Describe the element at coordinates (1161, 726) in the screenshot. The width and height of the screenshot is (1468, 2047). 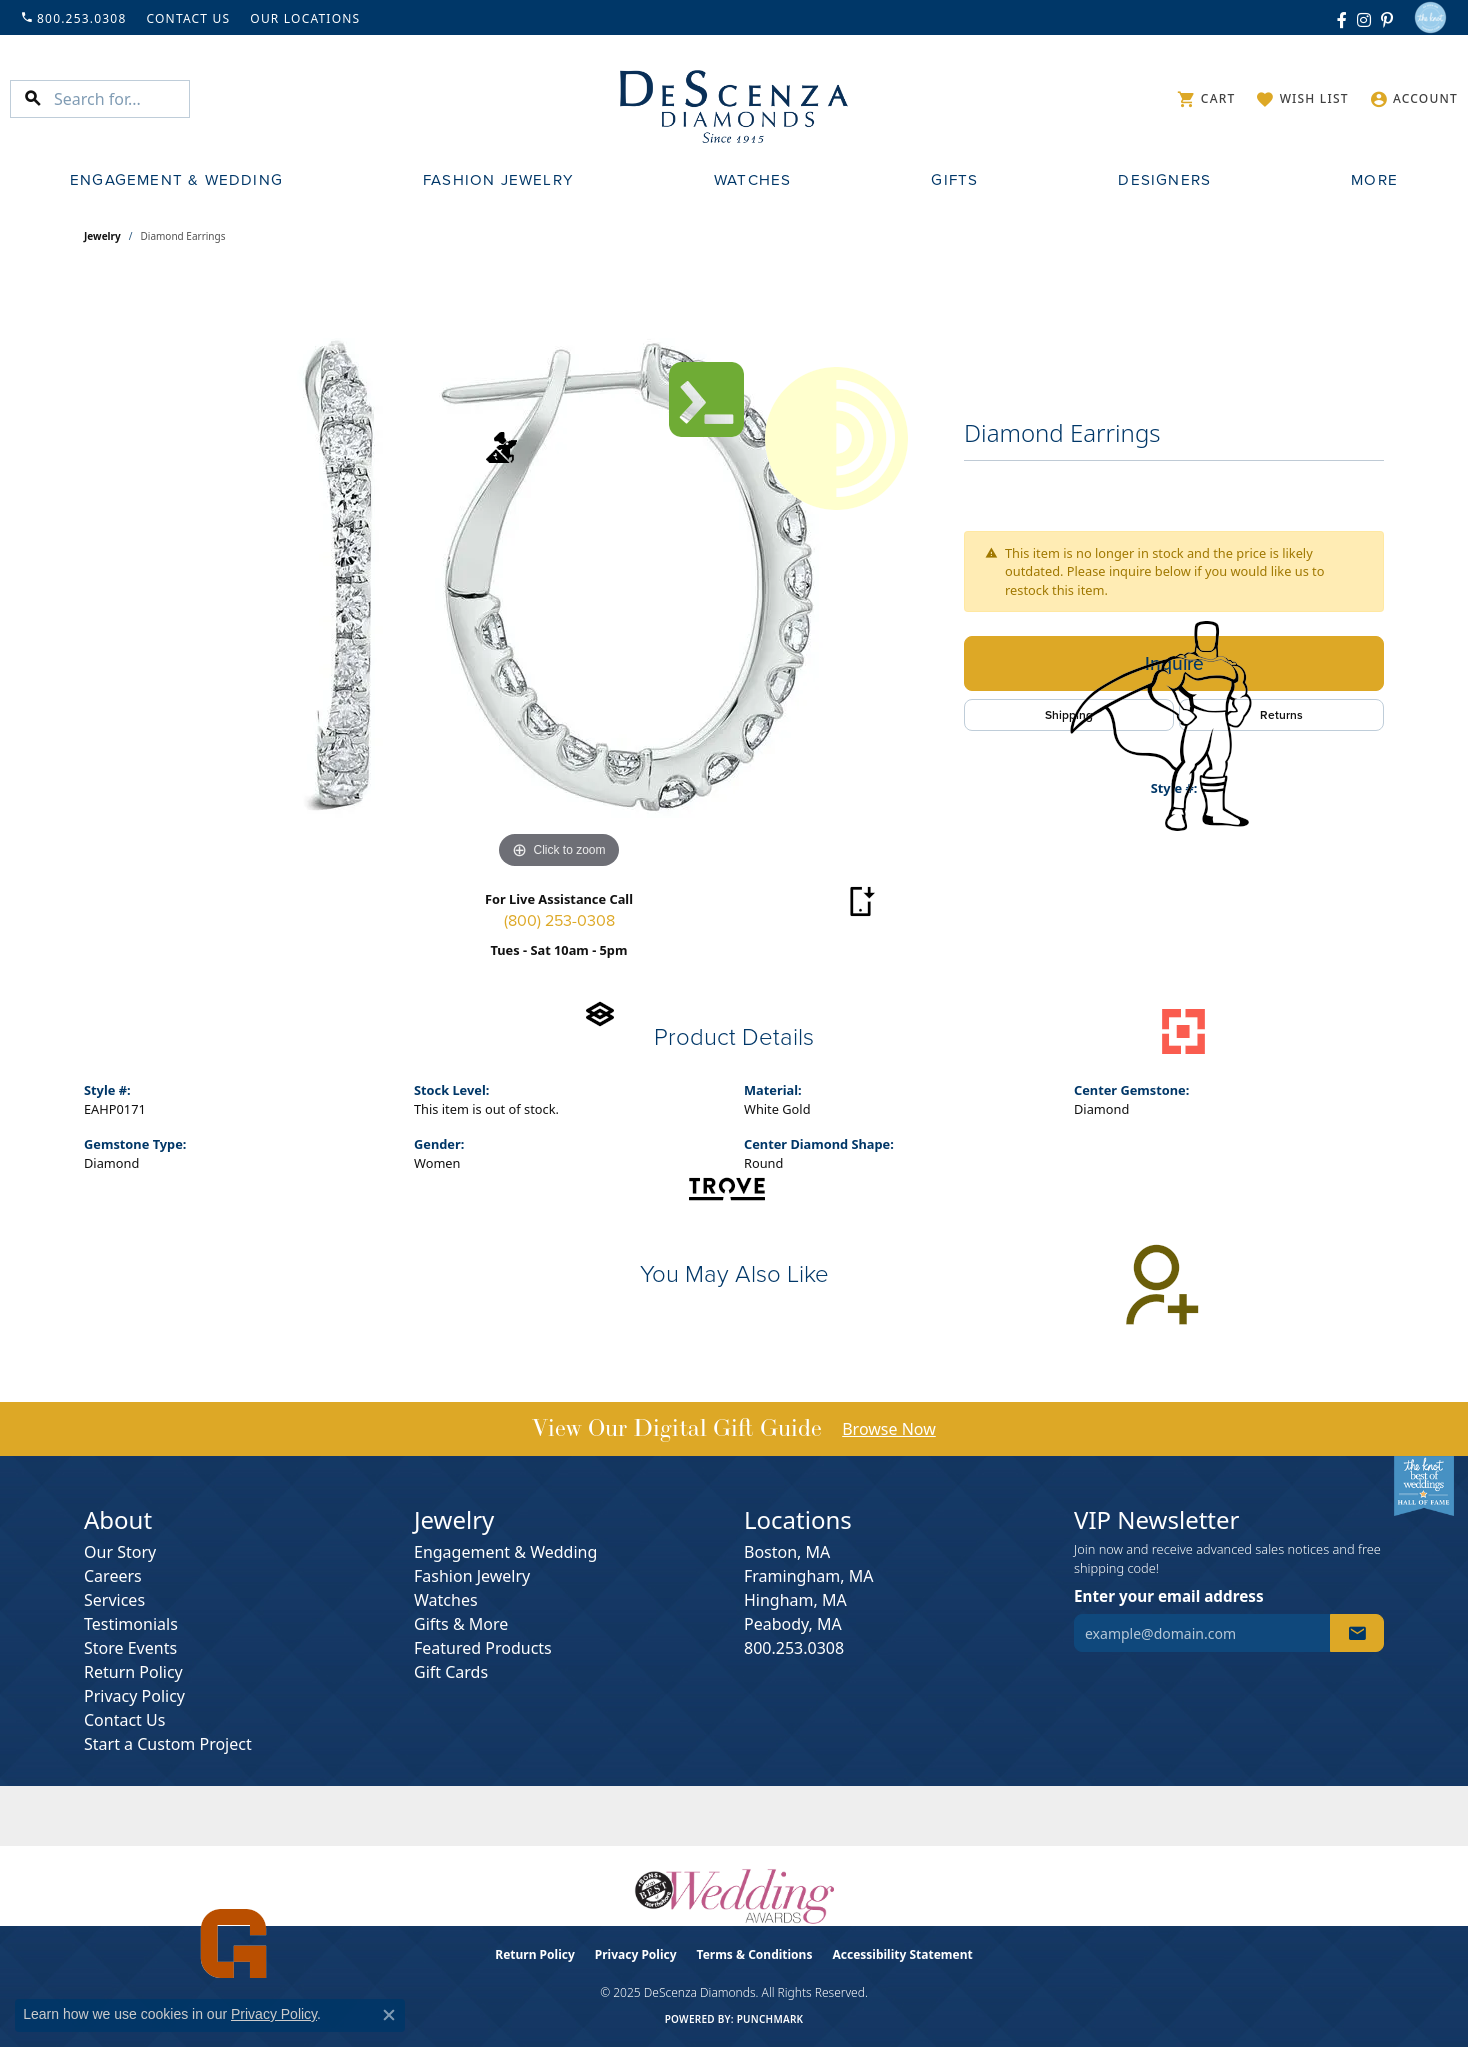
I see `greensock animation platform (gsap) logo` at that location.